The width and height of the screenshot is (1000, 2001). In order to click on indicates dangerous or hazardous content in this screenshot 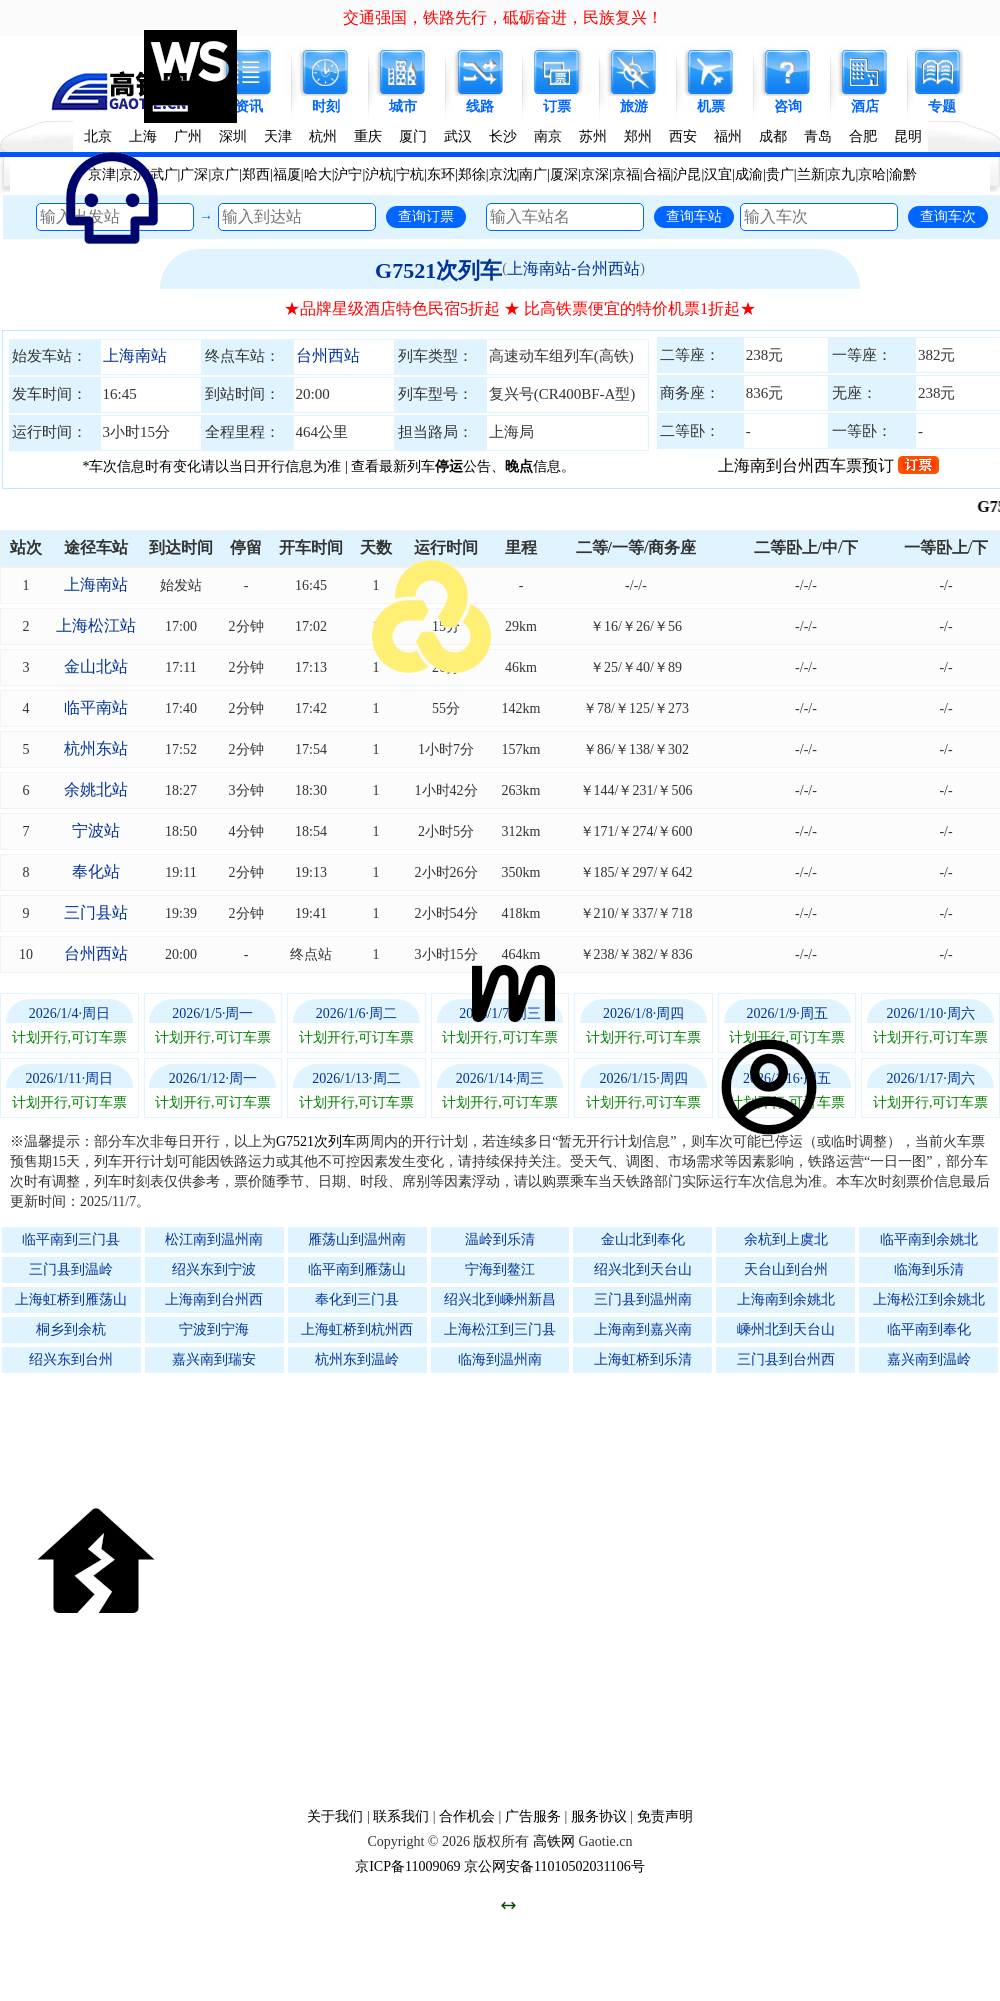, I will do `click(112, 198)`.